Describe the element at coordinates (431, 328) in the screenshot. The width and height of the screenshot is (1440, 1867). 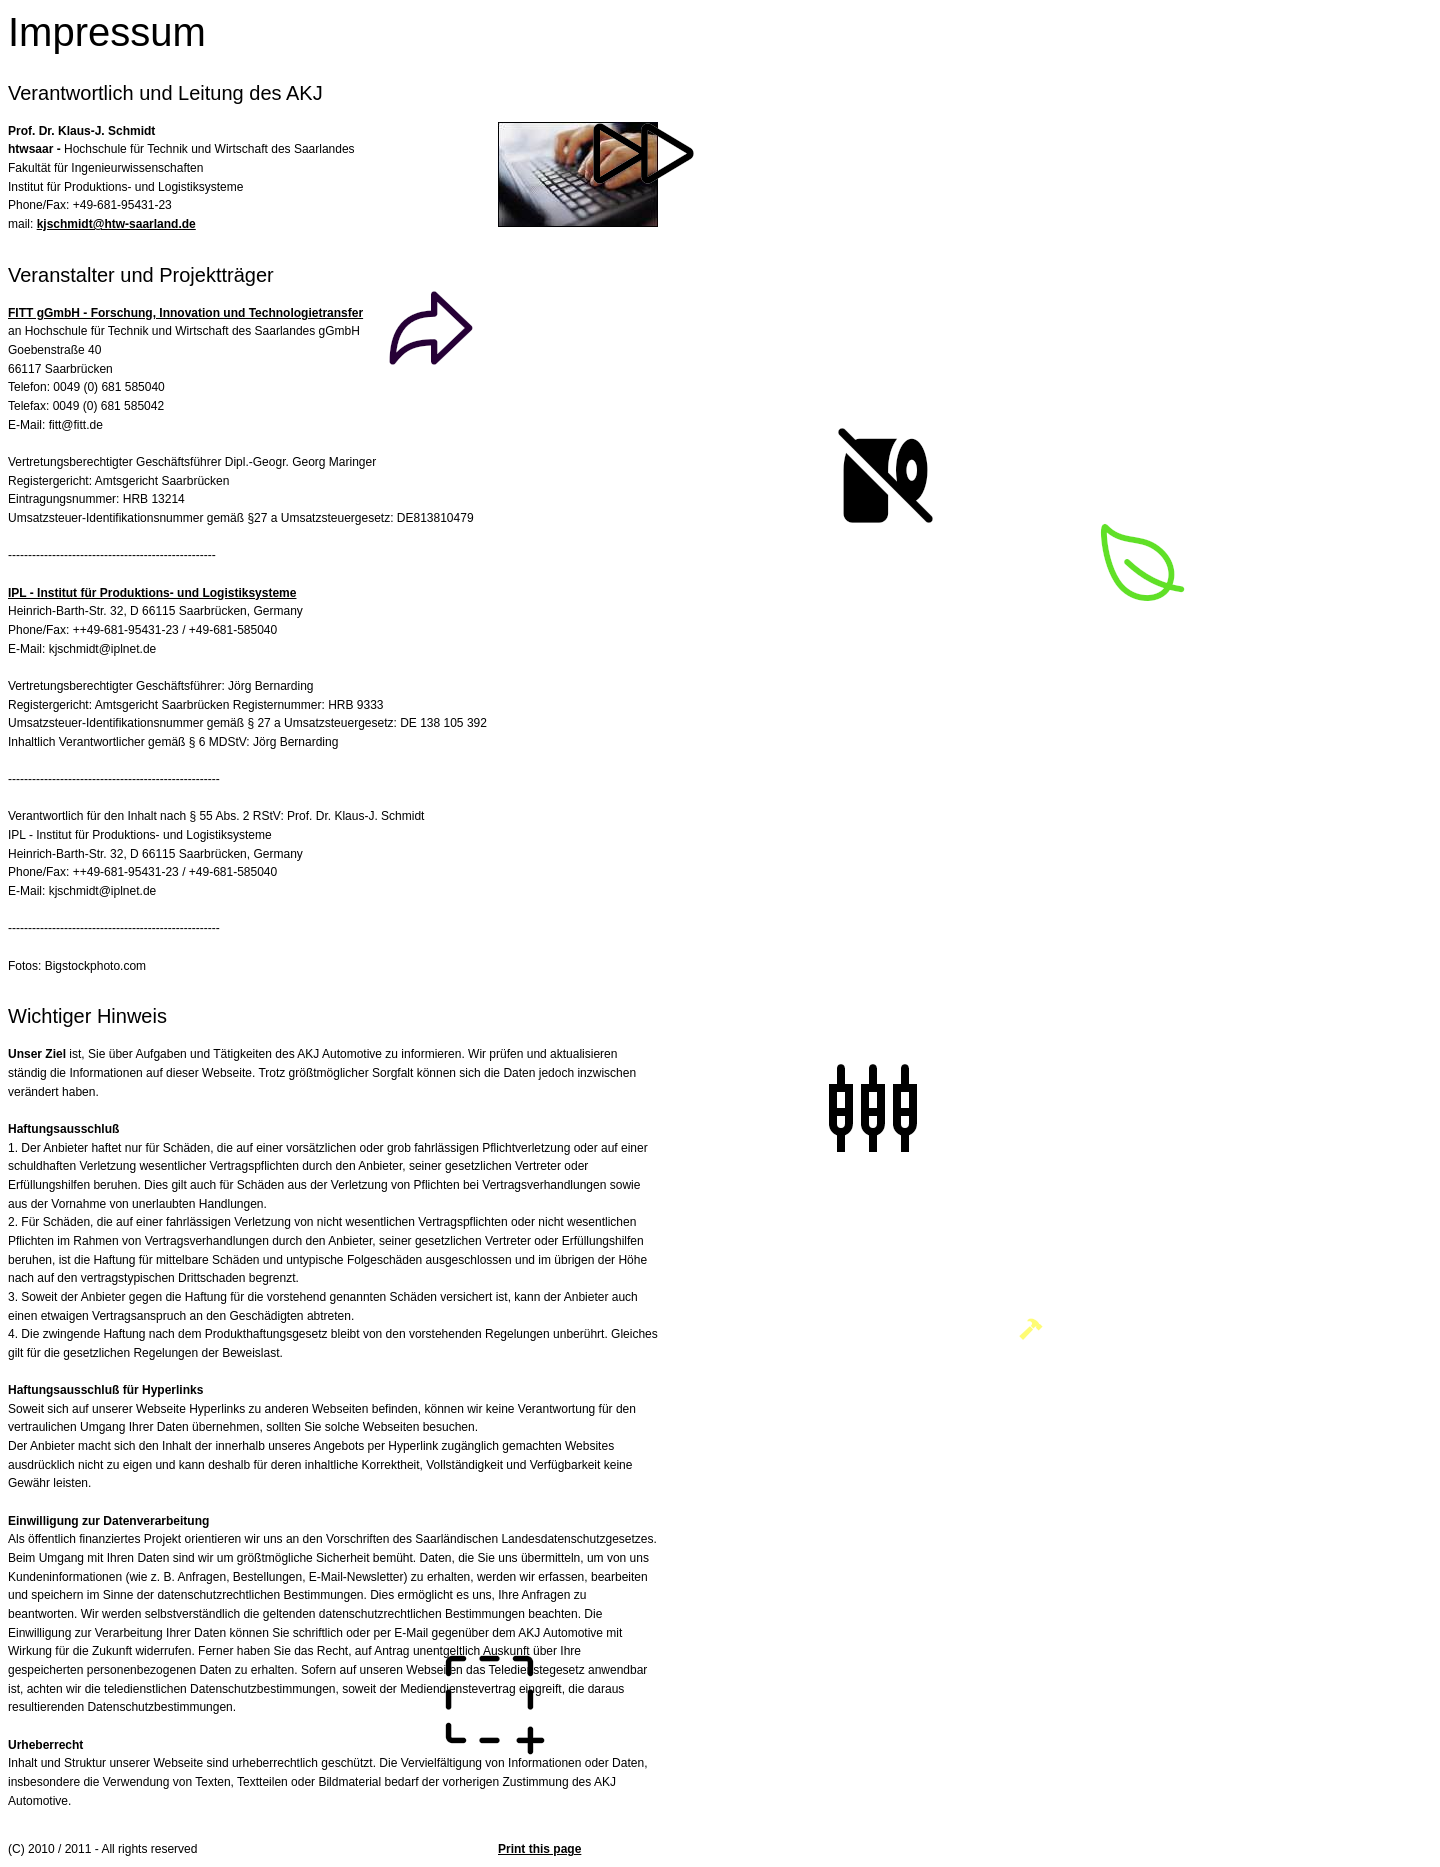
I see `share or forward content` at that location.